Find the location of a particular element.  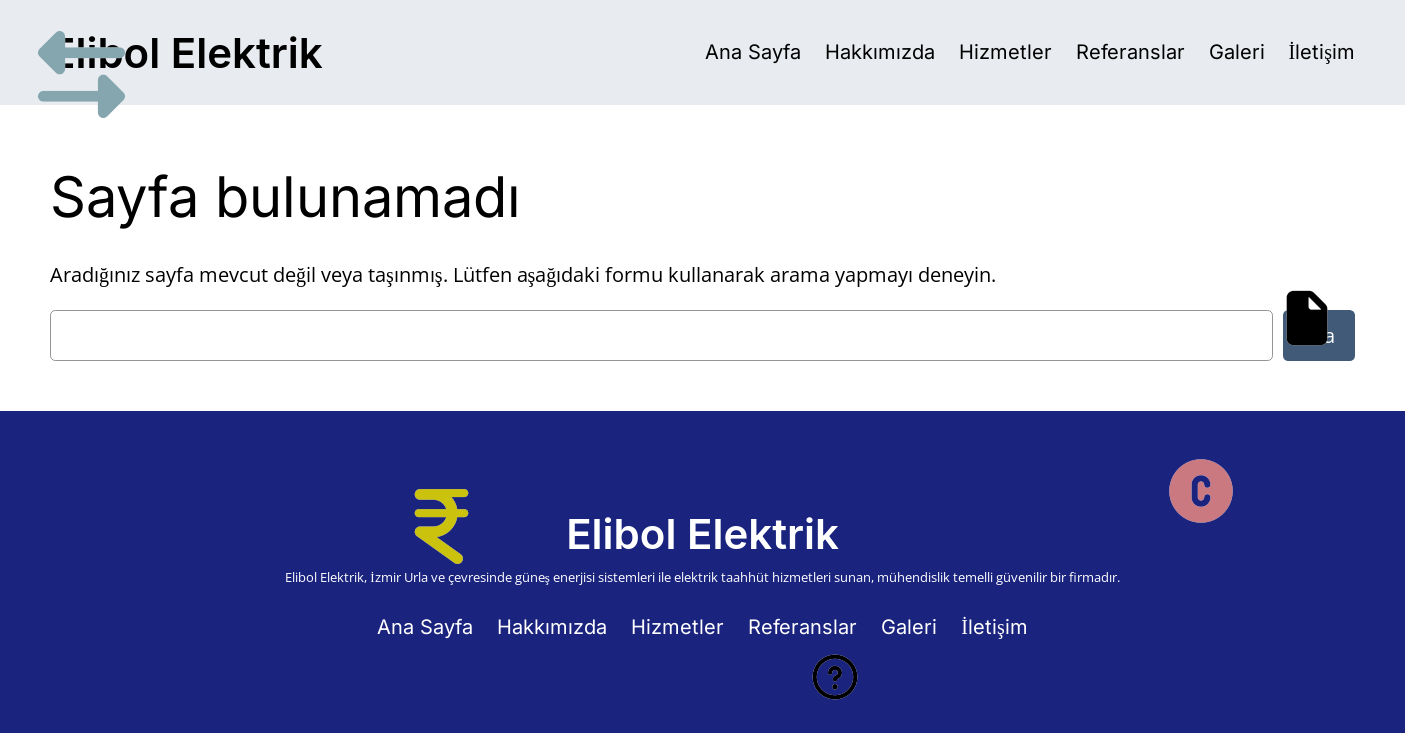

resize or adjust width horizontally is located at coordinates (81, 74).